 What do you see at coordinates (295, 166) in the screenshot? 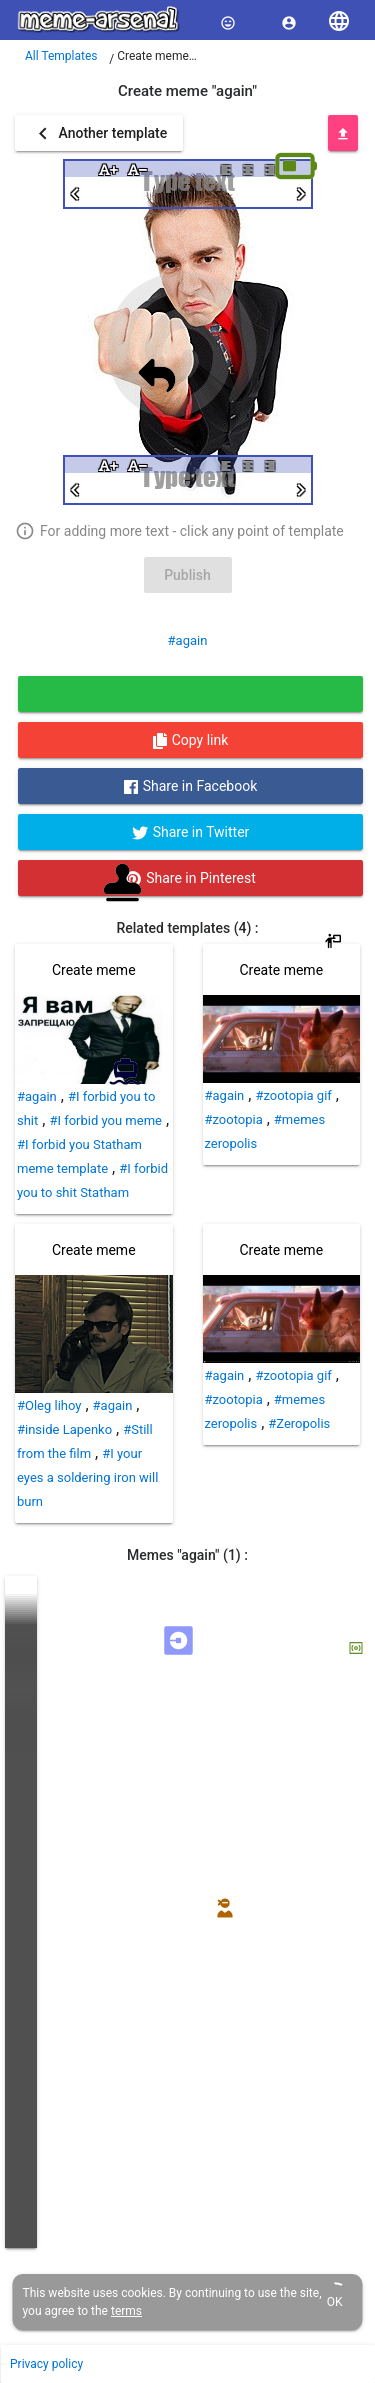
I see `indicates battery at 50% charge` at bounding box center [295, 166].